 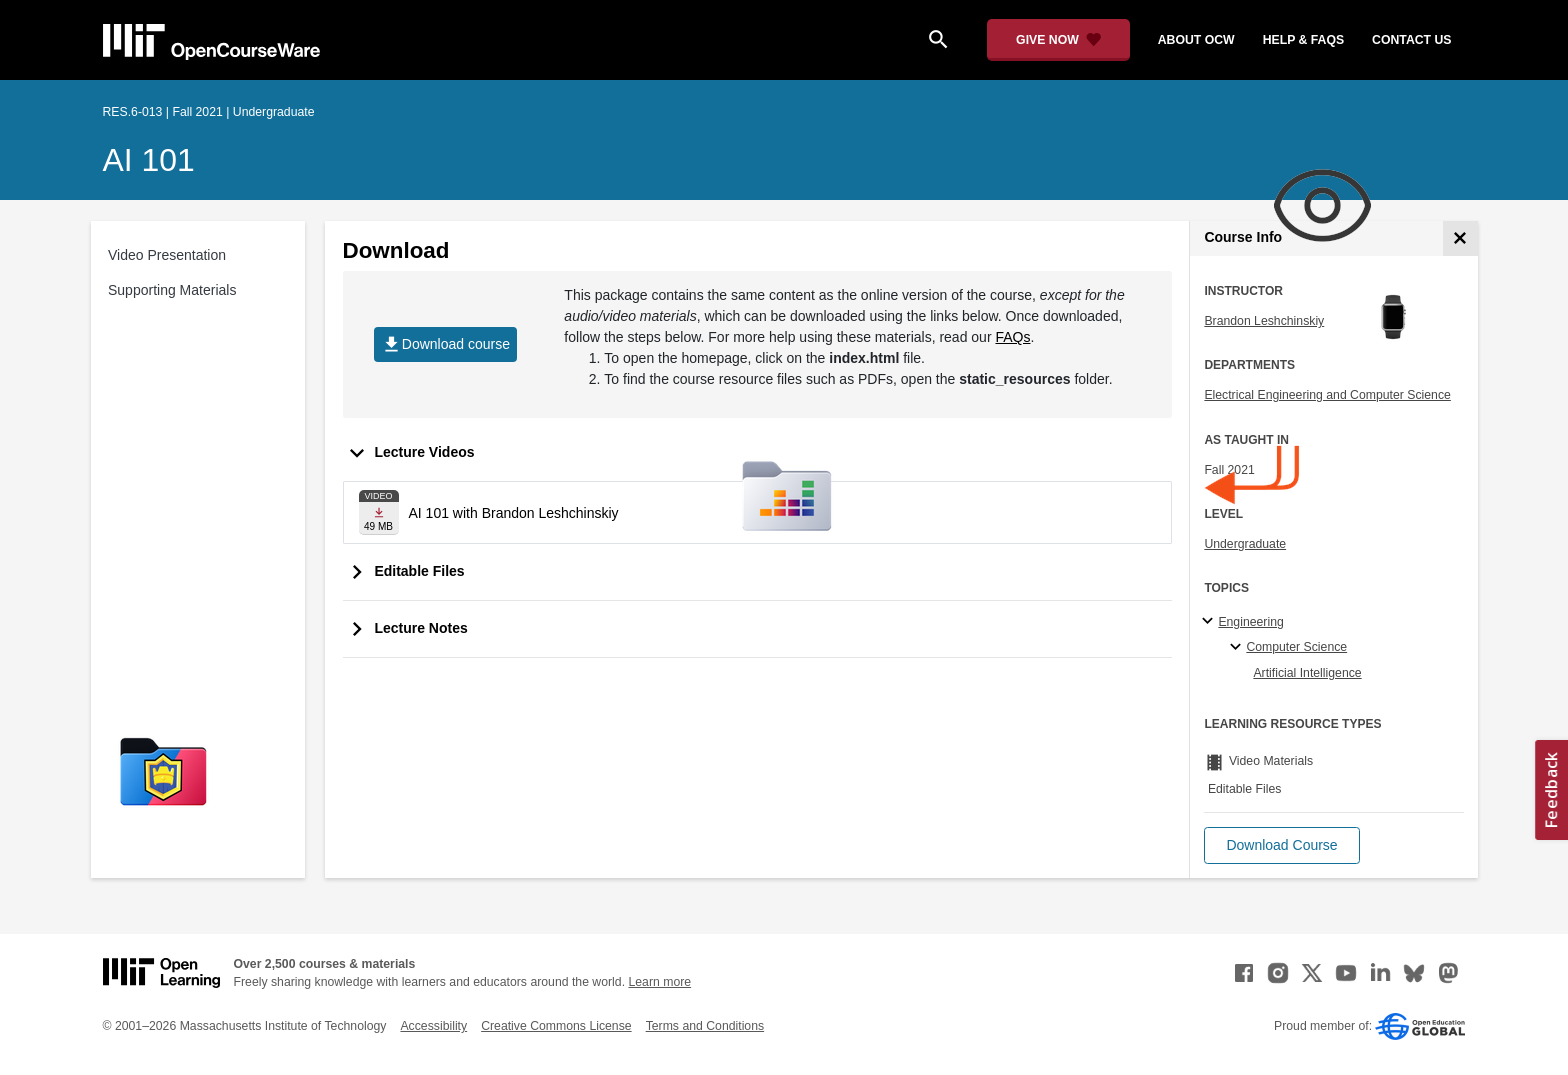 I want to click on open clash royale game files folder, so click(x=163, y=774).